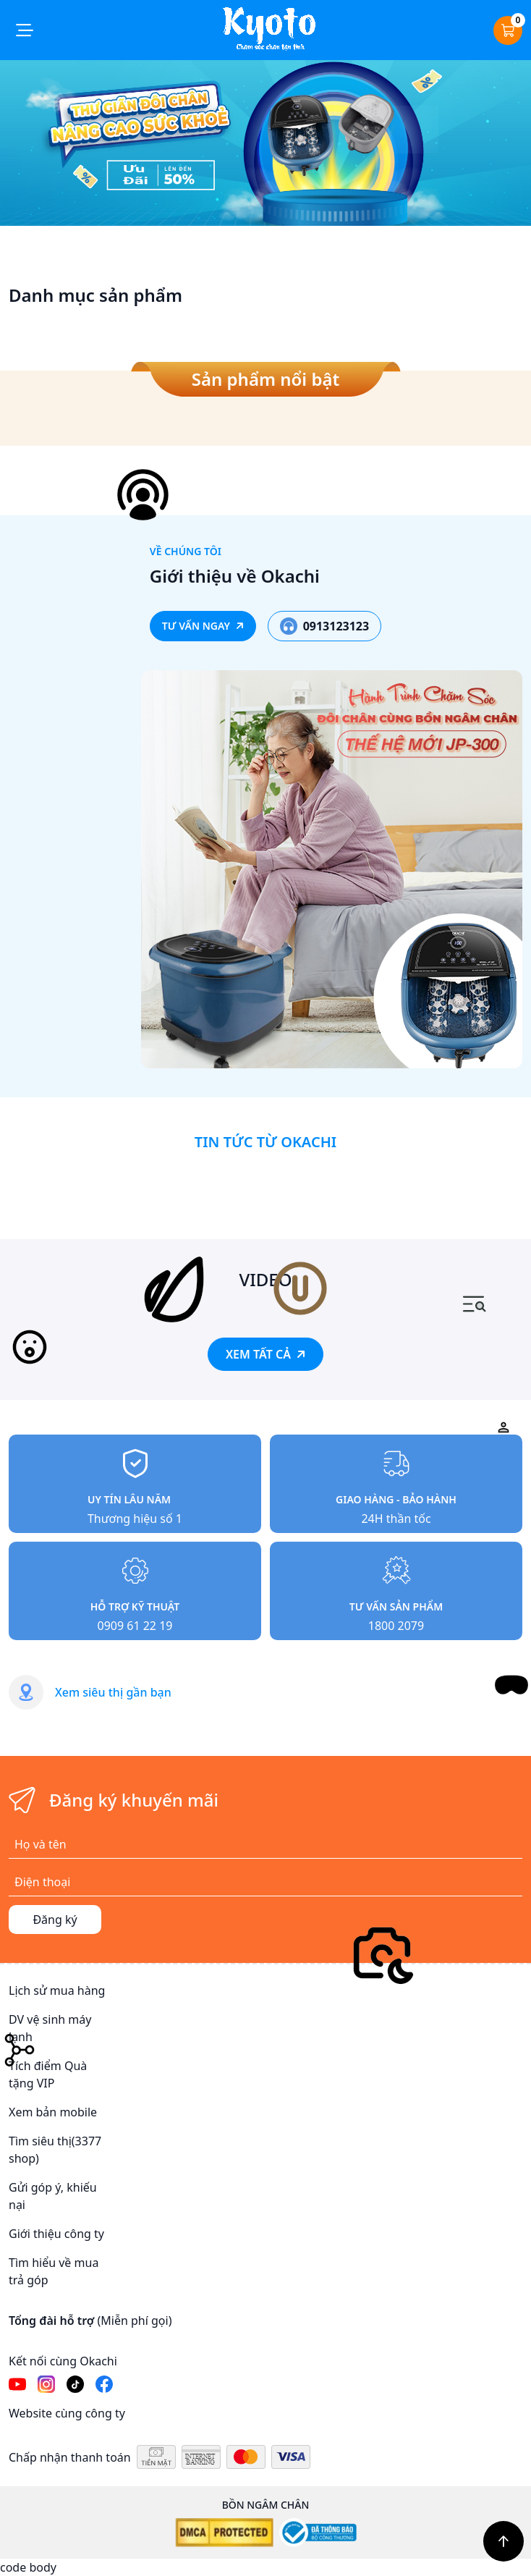 The image size is (531, 2576). I want to click on view your profile, so click(504, 1427).